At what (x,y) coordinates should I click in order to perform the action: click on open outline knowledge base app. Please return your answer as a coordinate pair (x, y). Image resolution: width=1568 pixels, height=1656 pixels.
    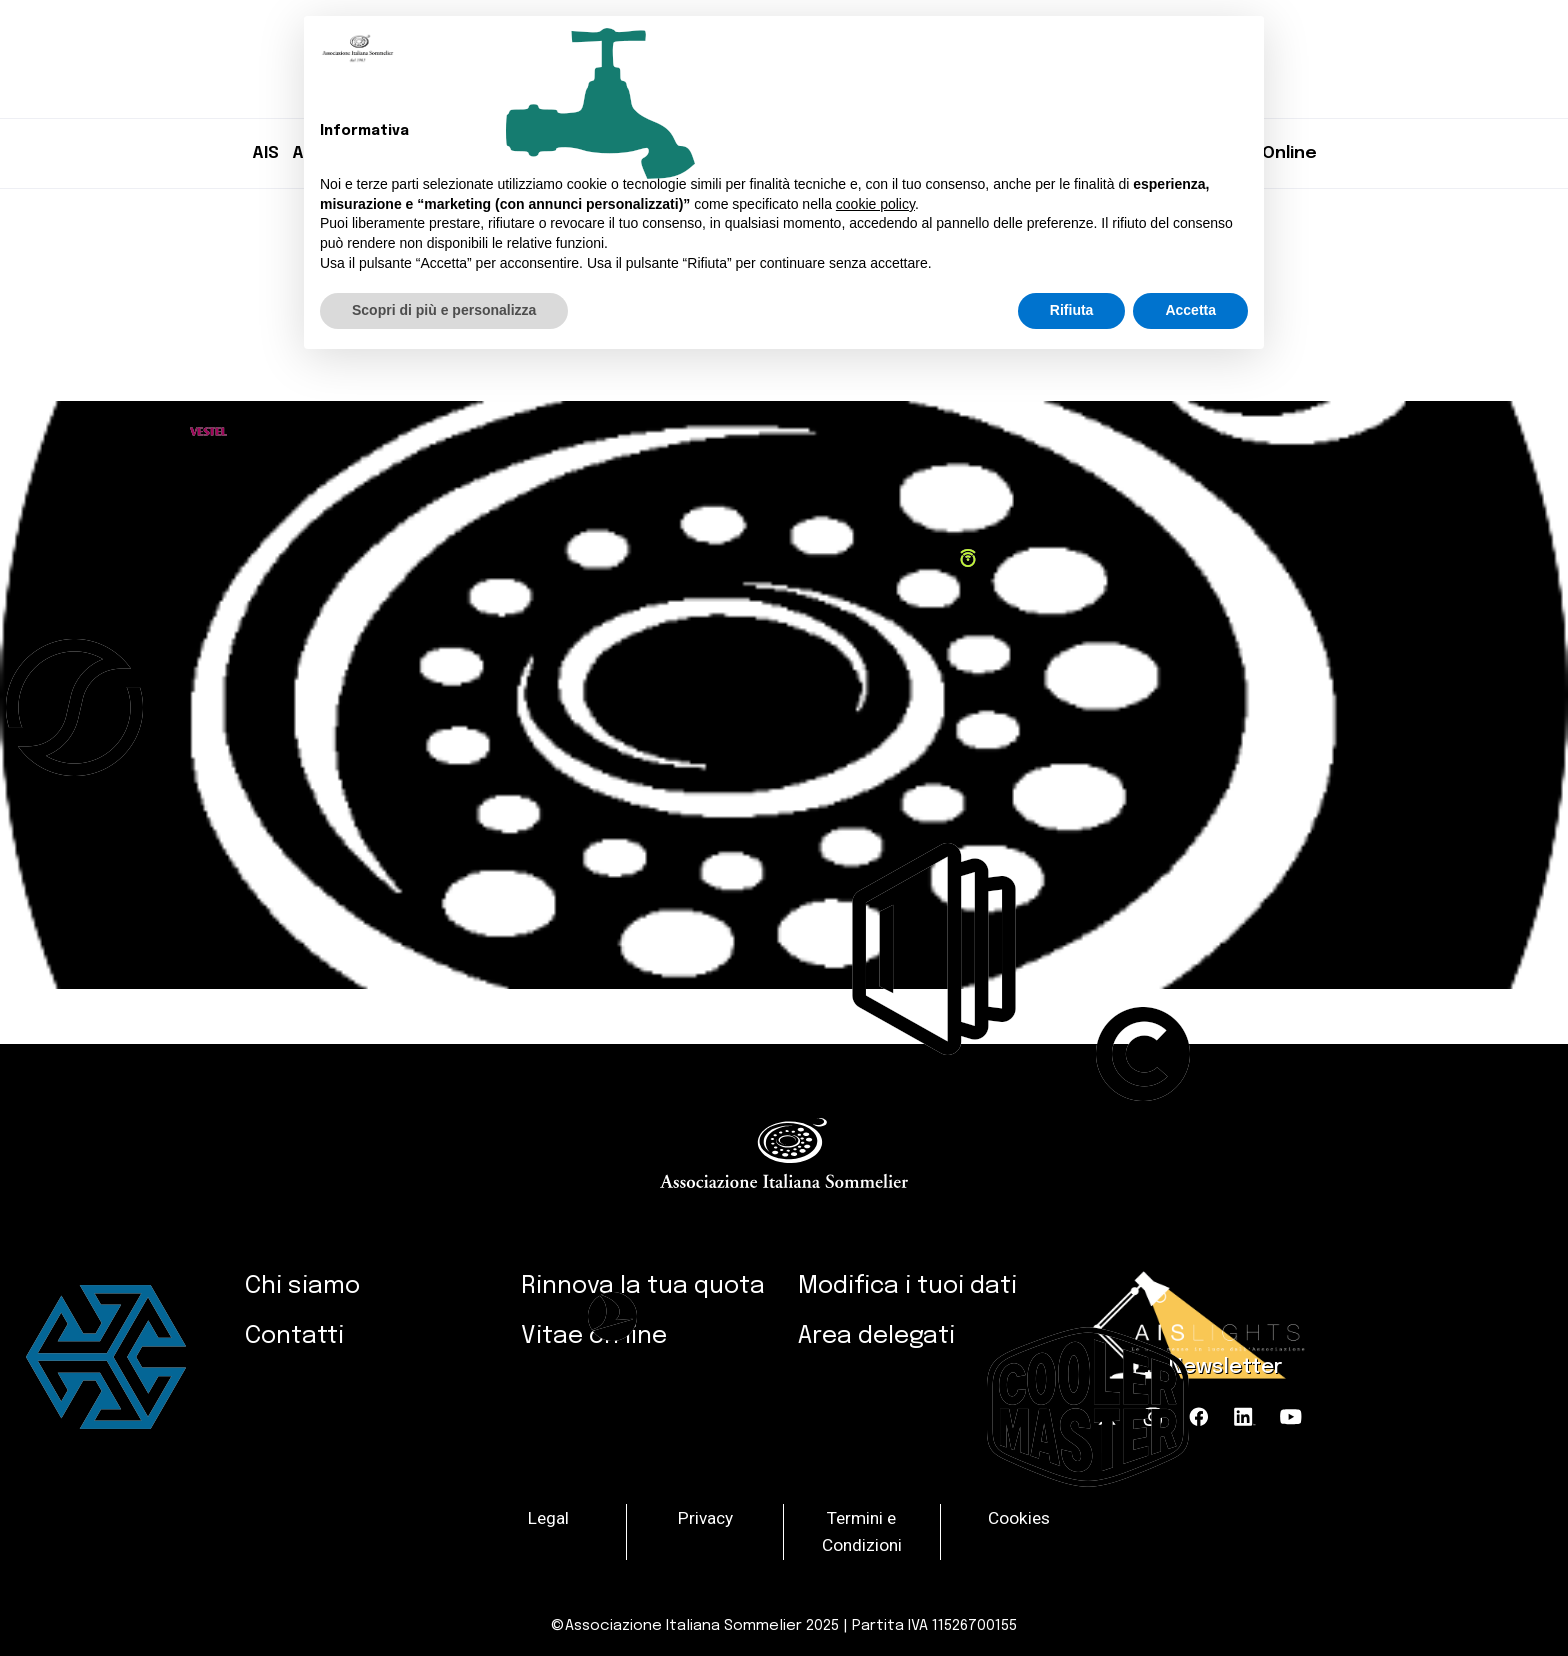
    Looking at the image, I should click on (934, 949).